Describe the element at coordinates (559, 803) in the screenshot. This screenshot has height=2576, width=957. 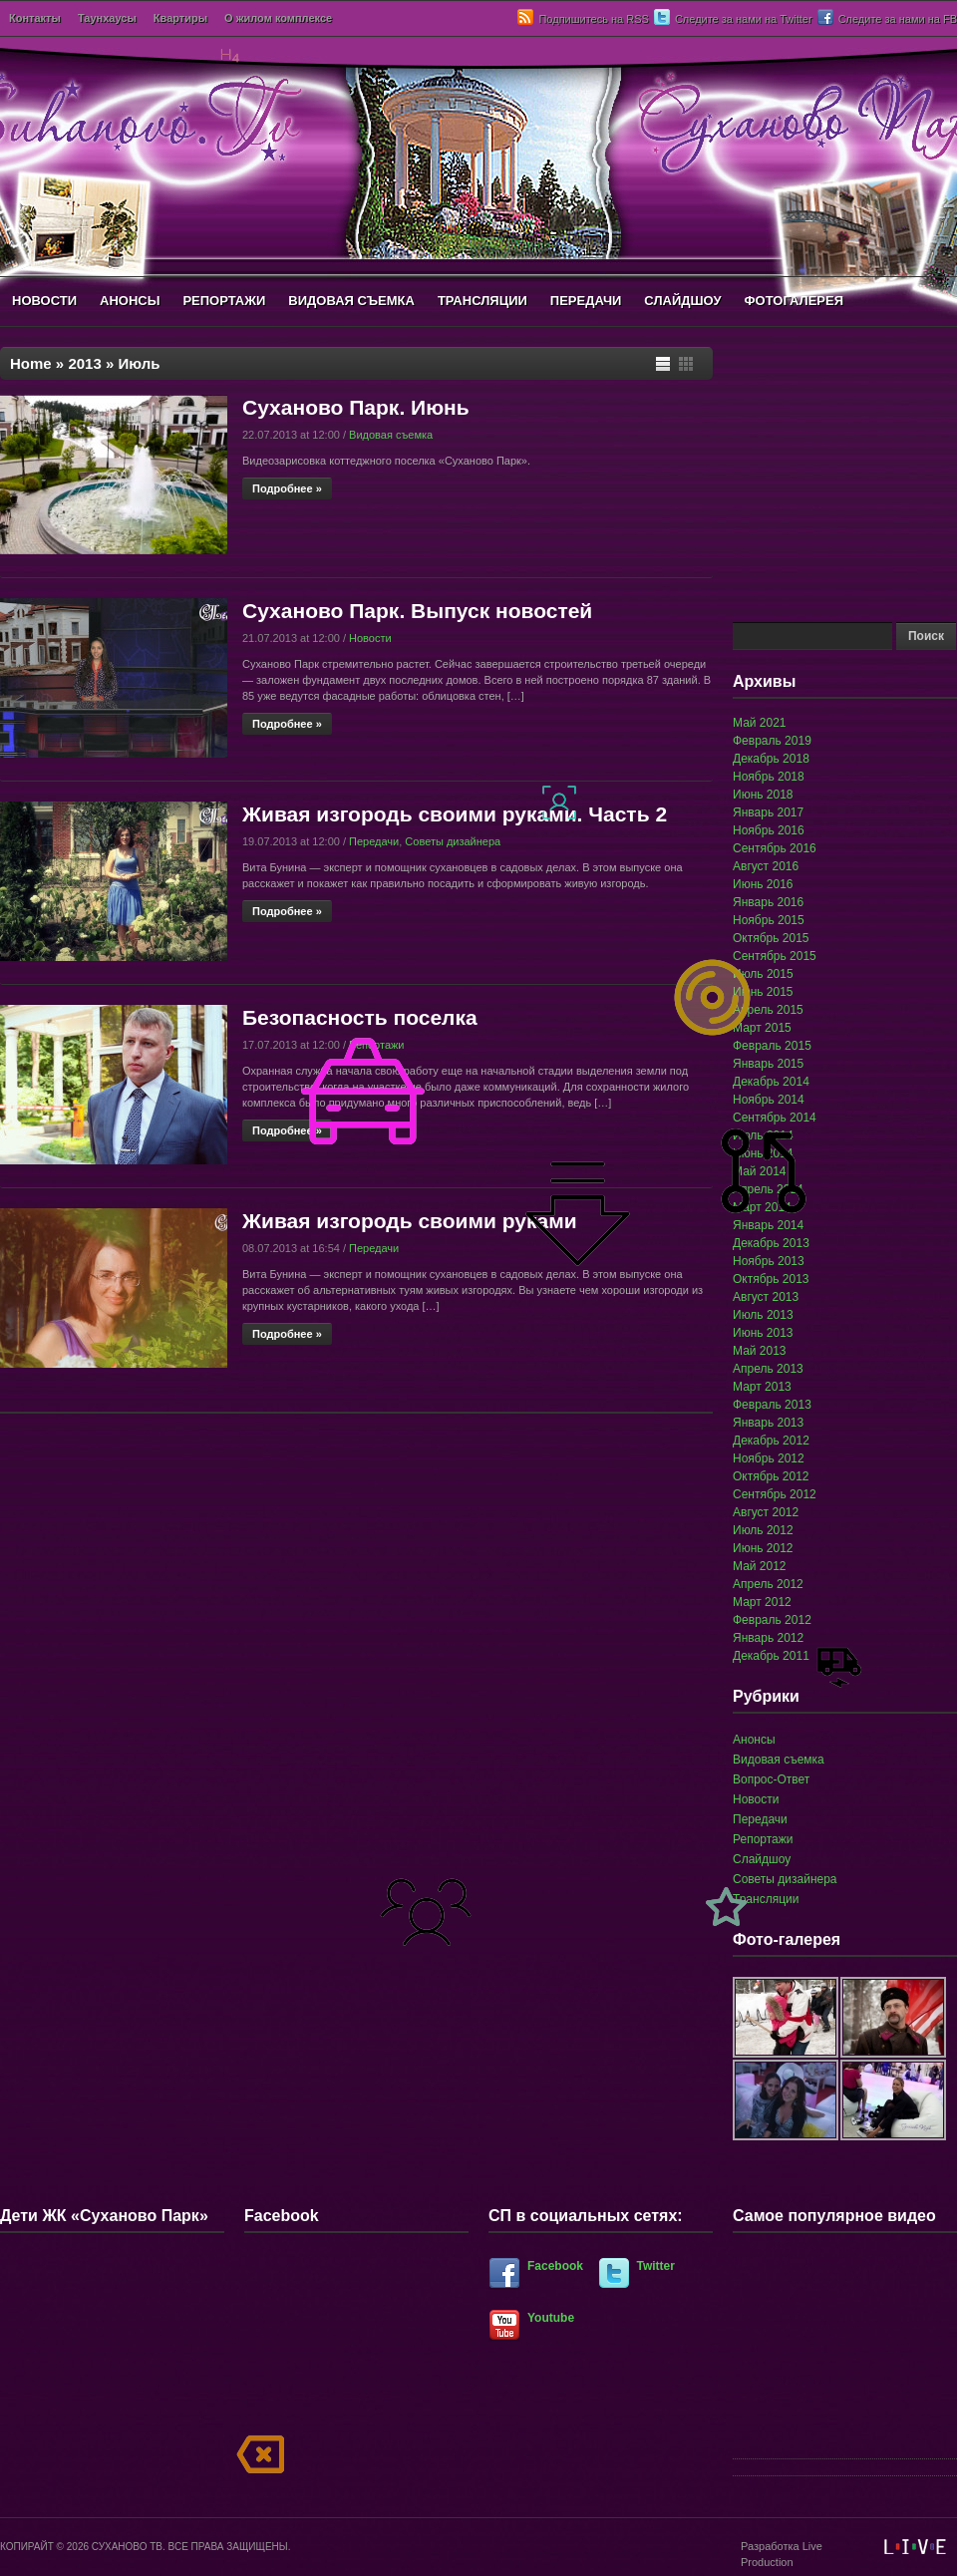
I see `focus on or locate a specific user` at that location.